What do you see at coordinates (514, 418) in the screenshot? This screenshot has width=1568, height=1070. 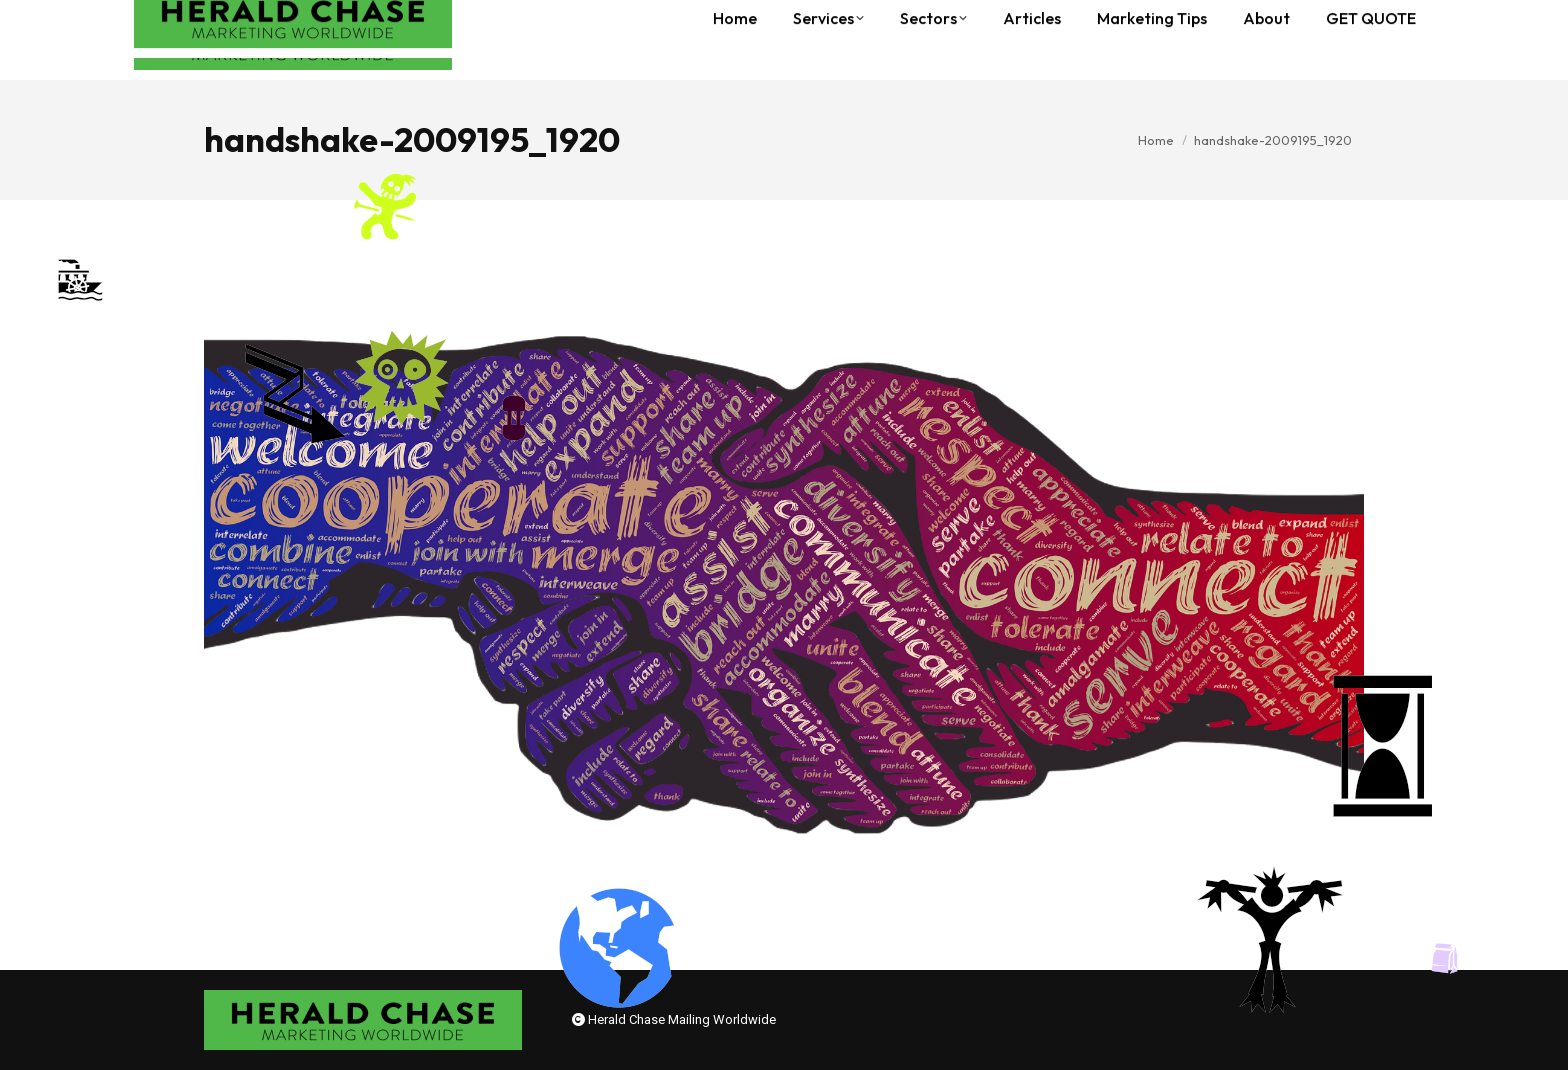 I see `use grenade weapon or explosive item` at bounding box center [514, 418].